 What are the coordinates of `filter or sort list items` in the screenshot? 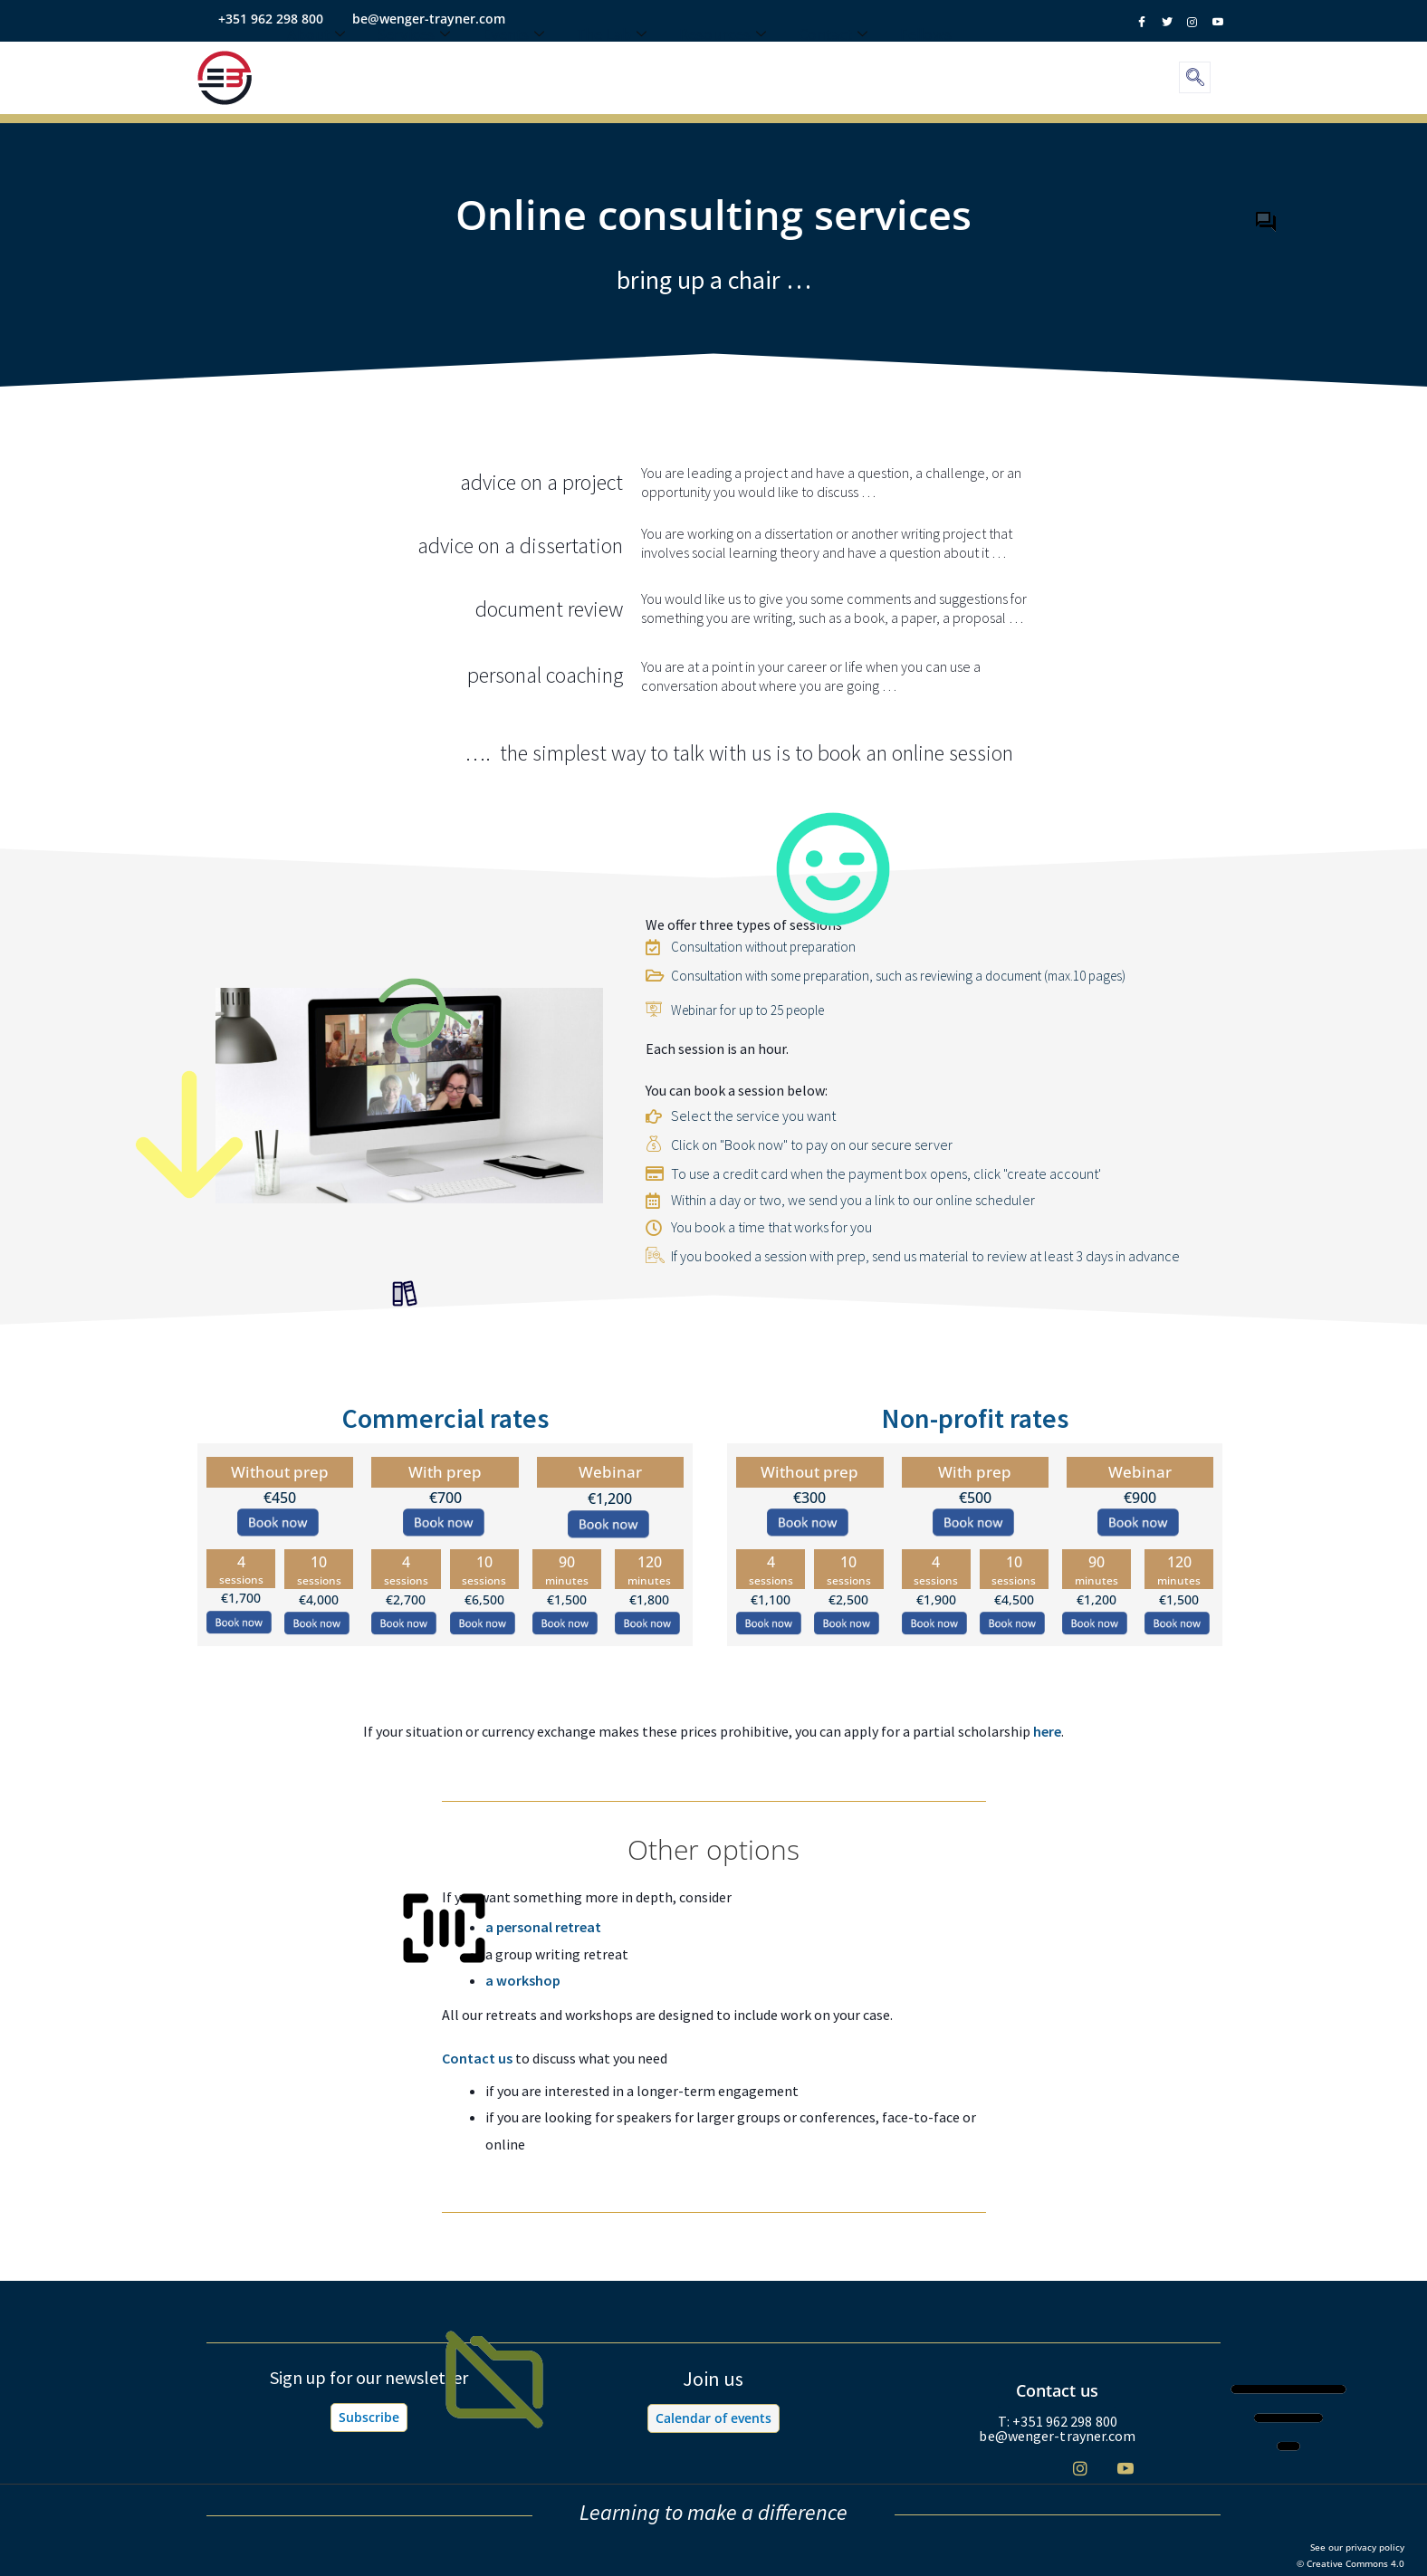 It's located at (1288, 2419).